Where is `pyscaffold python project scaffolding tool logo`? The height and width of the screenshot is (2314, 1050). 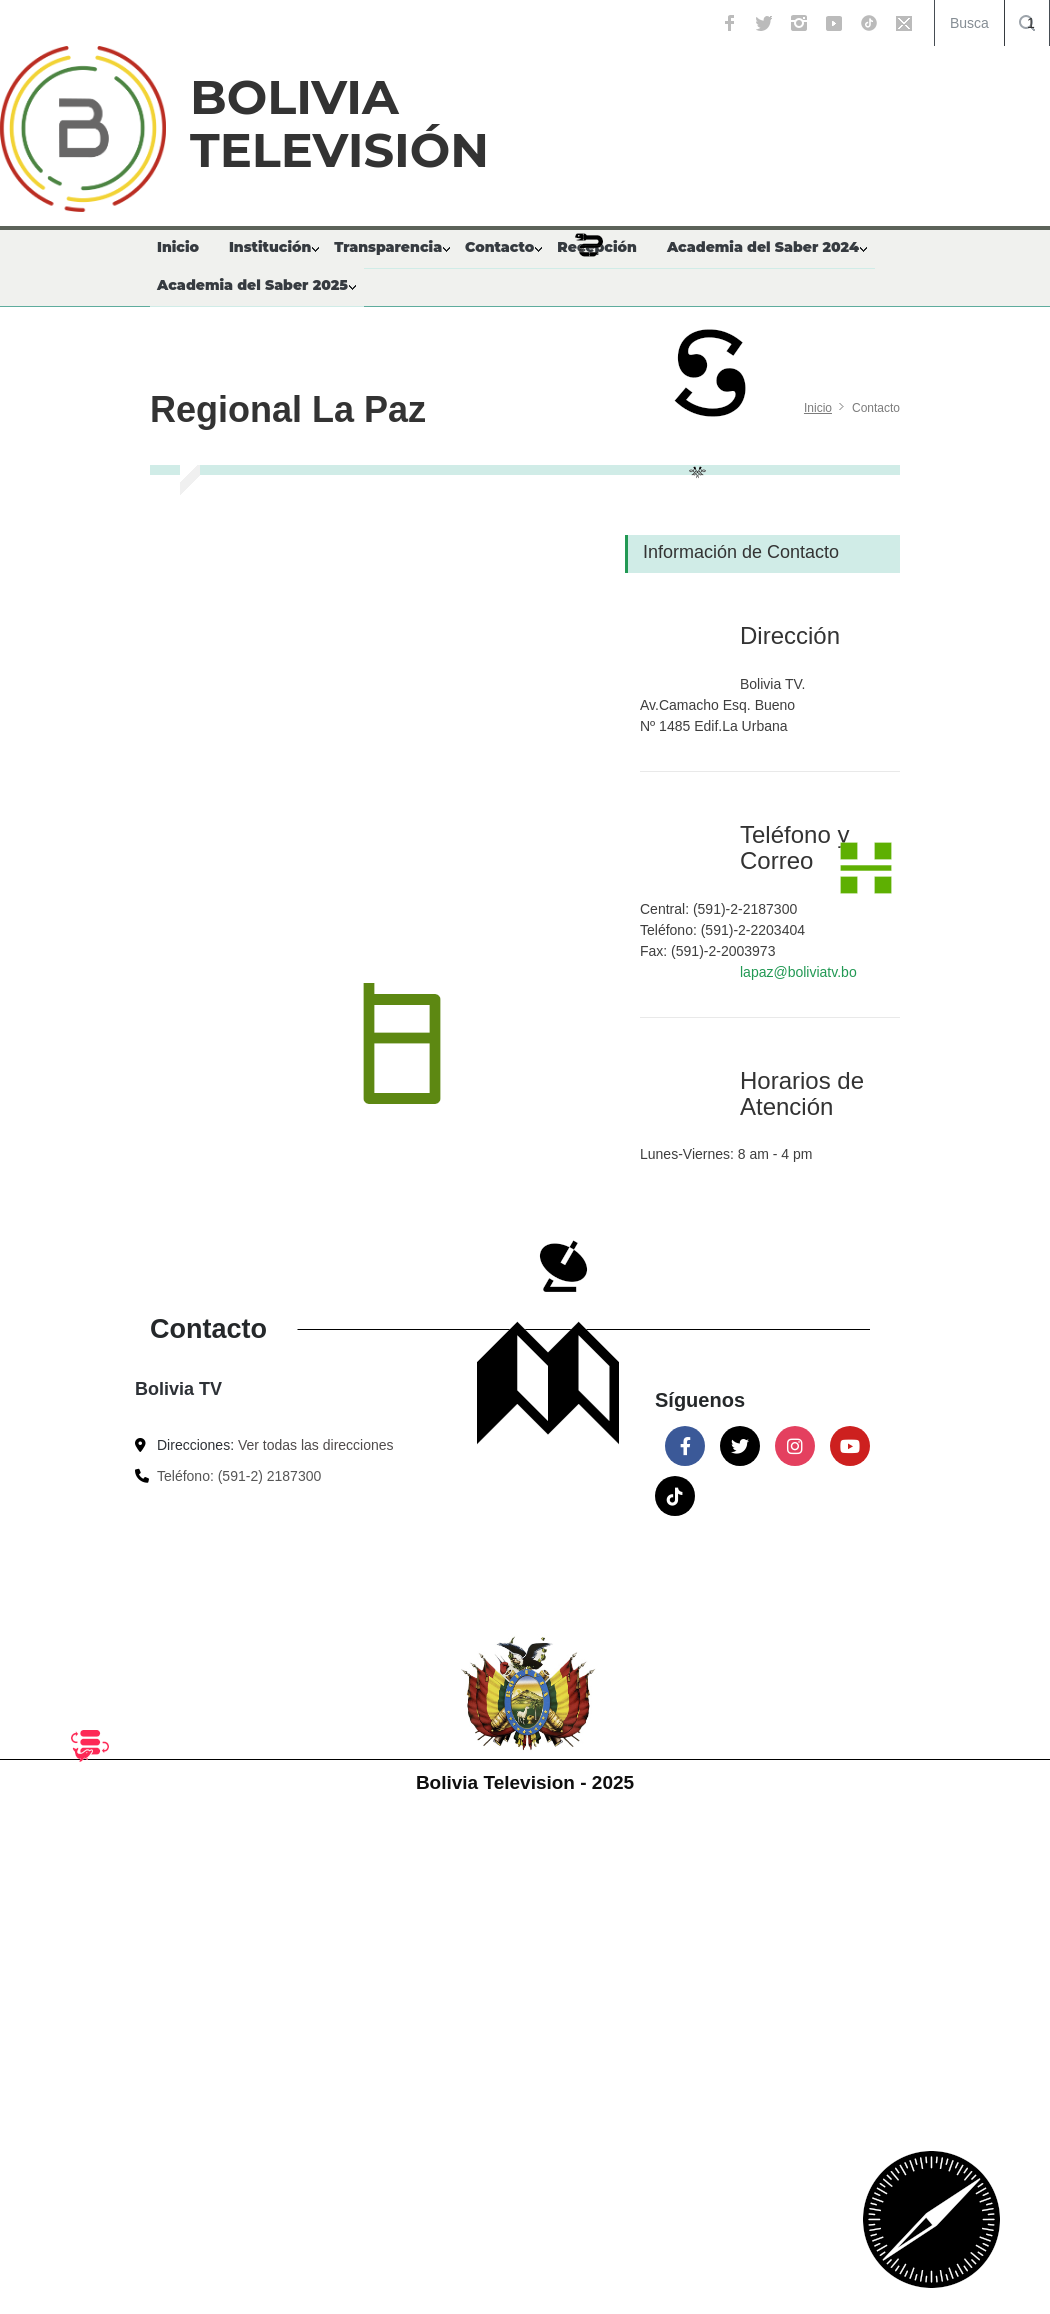
pyscaffold python project scaffolding tool logo is located at coordinates (589, 245).